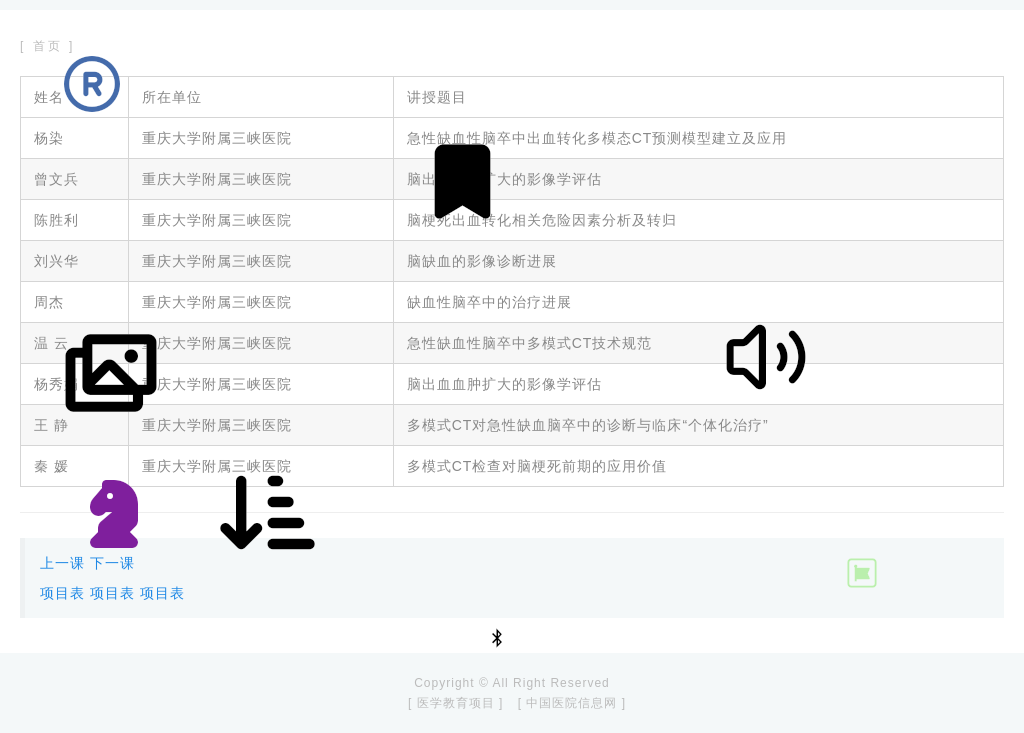 The image size is (1024, 733). What do you see at coordinates (862, 573) in the screenshot?
I see `font awesome brand logo` at bounding box center [862, 573].